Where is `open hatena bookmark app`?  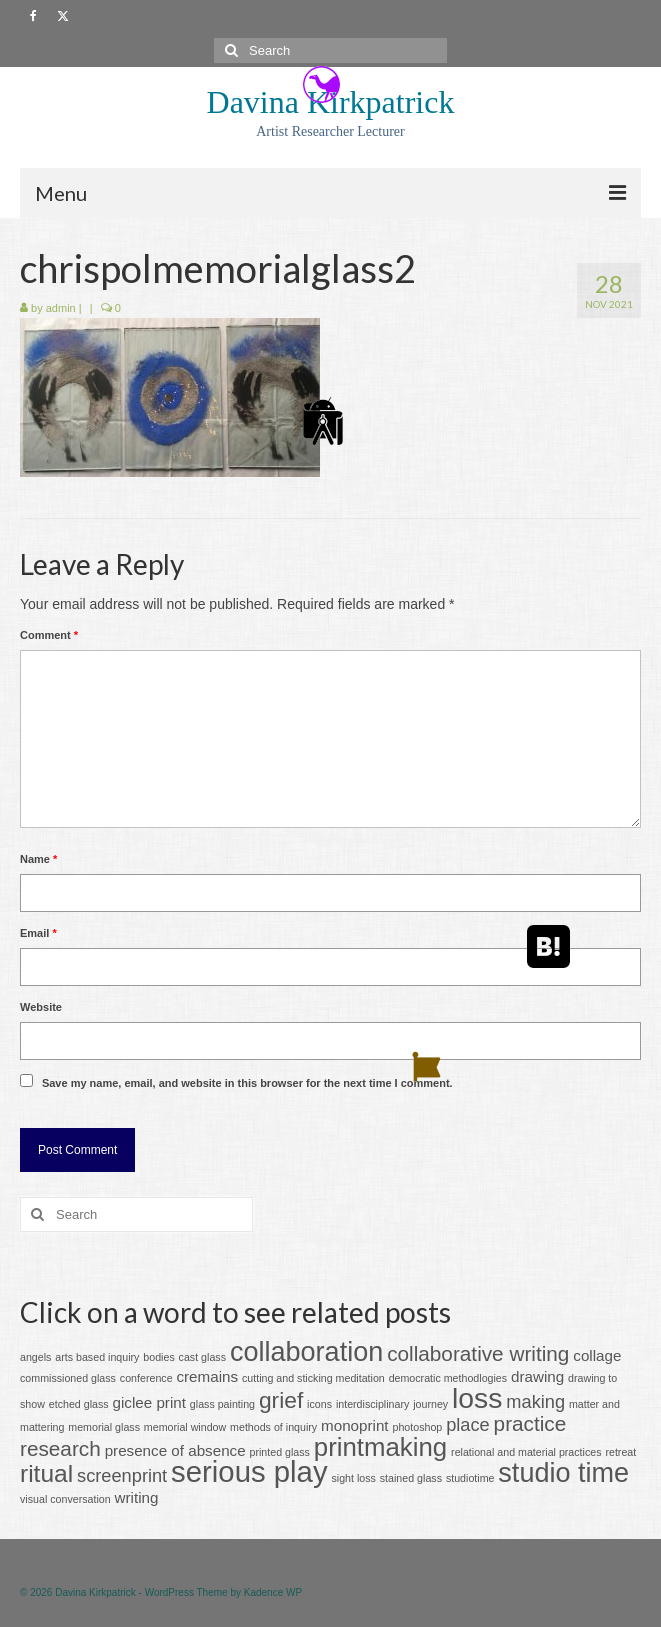
open hatena bookmark app is located at coordinates (548, 946).